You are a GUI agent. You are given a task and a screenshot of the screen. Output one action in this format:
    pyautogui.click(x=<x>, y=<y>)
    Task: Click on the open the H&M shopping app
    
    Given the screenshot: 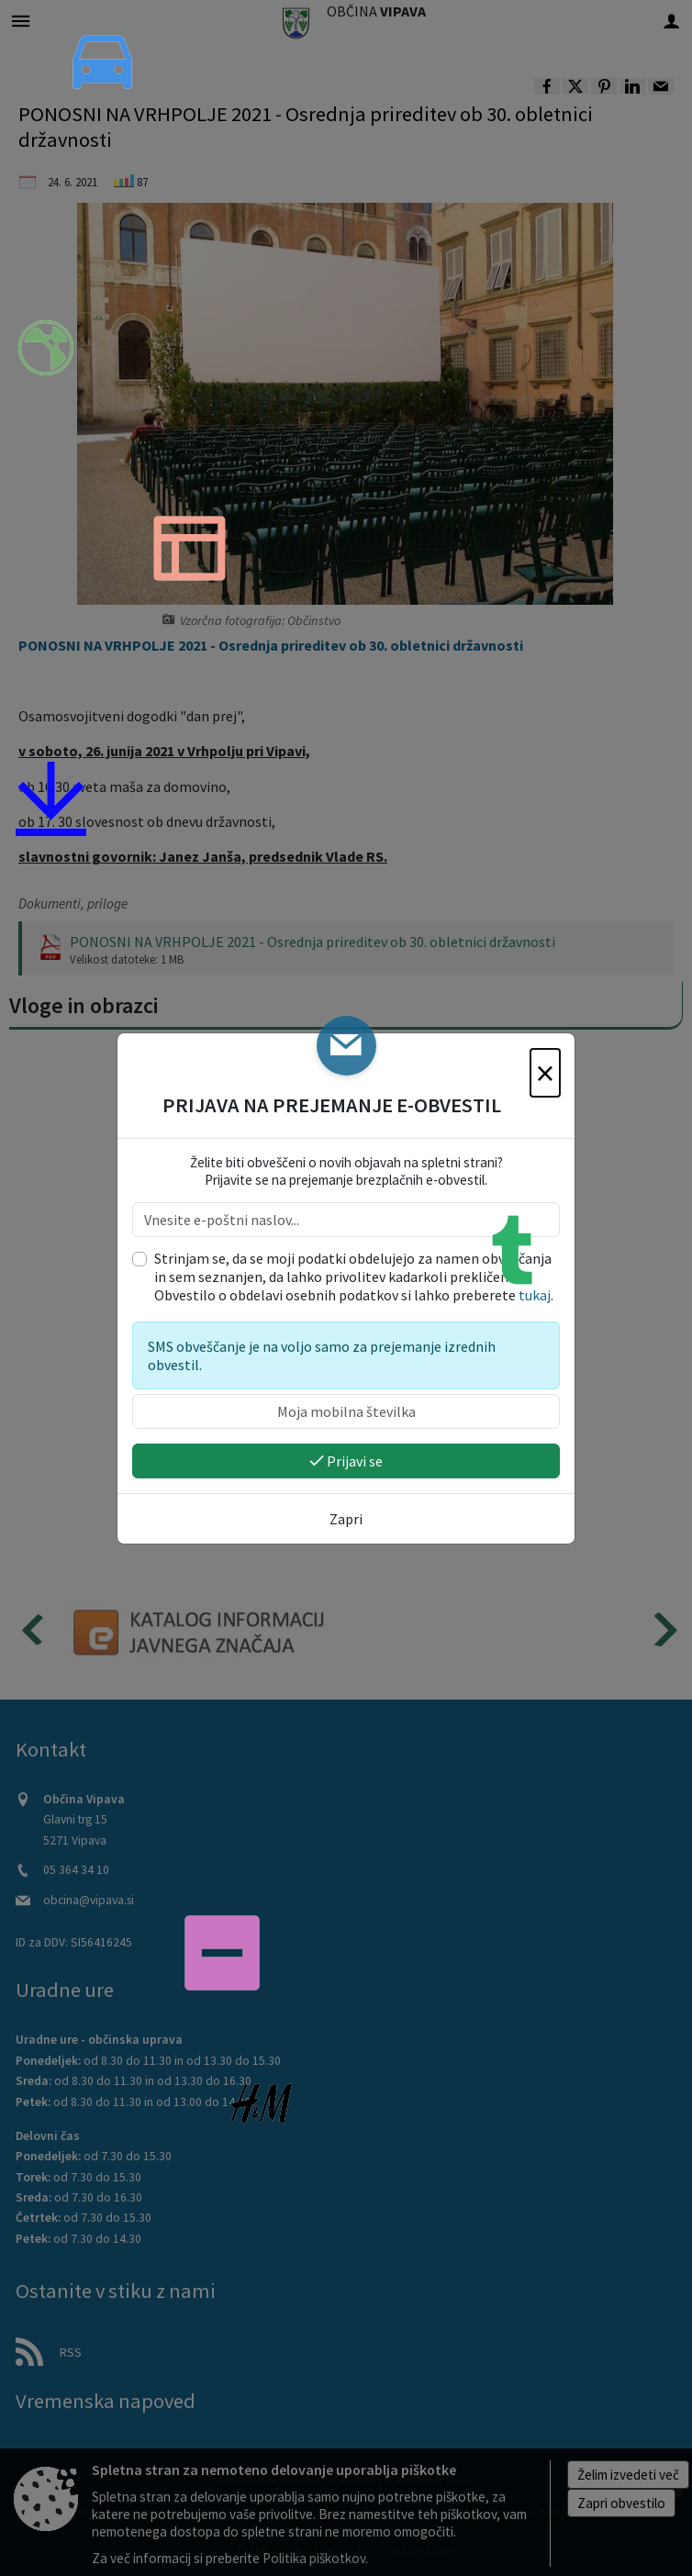 What is the action you would take?
    pyautogui.click(x=261, y=2103)
    